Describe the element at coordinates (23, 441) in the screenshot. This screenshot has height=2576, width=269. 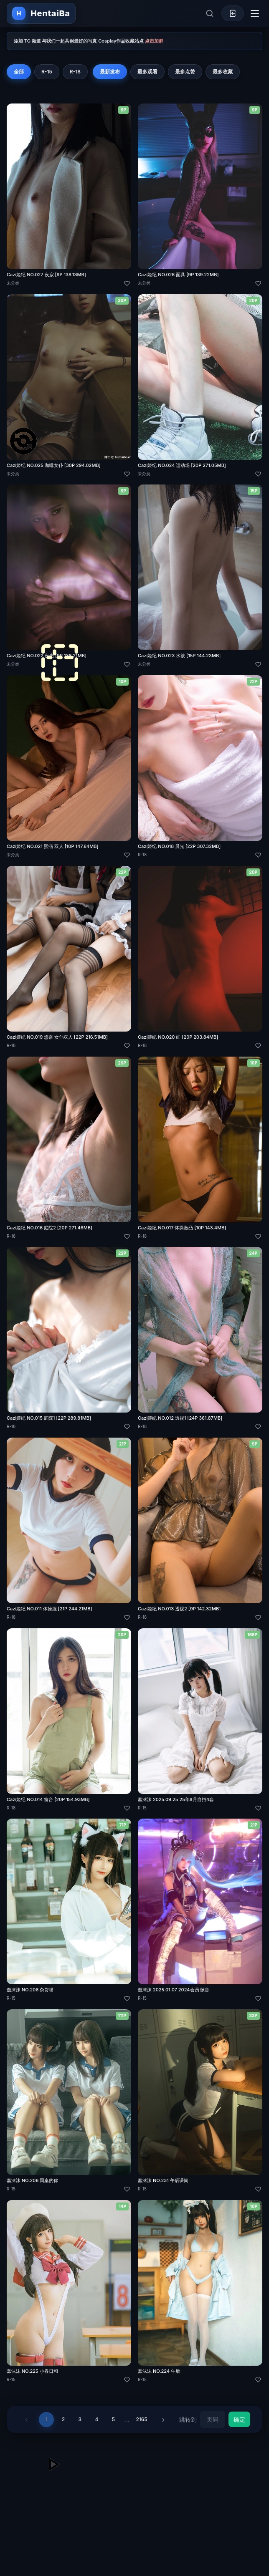
I see `reopen a closed issue` at that location.